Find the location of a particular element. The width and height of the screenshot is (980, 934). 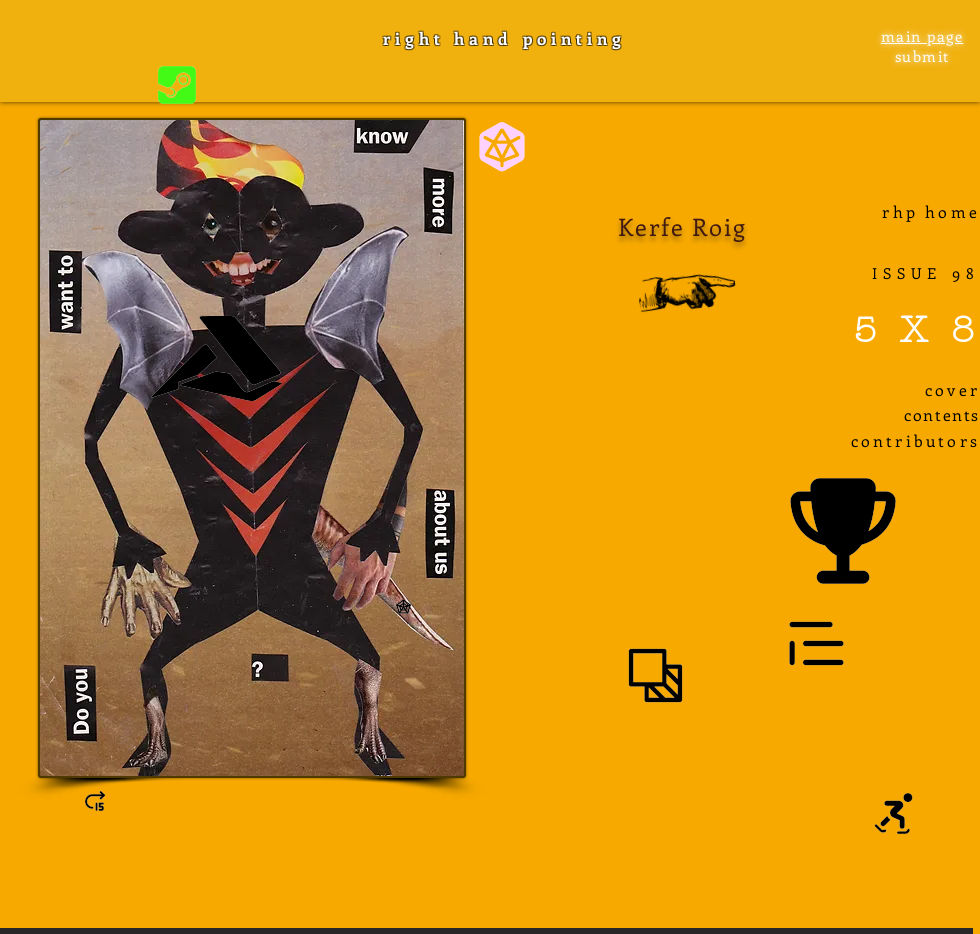

skip forward 15 seconds is located at coordinates (95, 801).